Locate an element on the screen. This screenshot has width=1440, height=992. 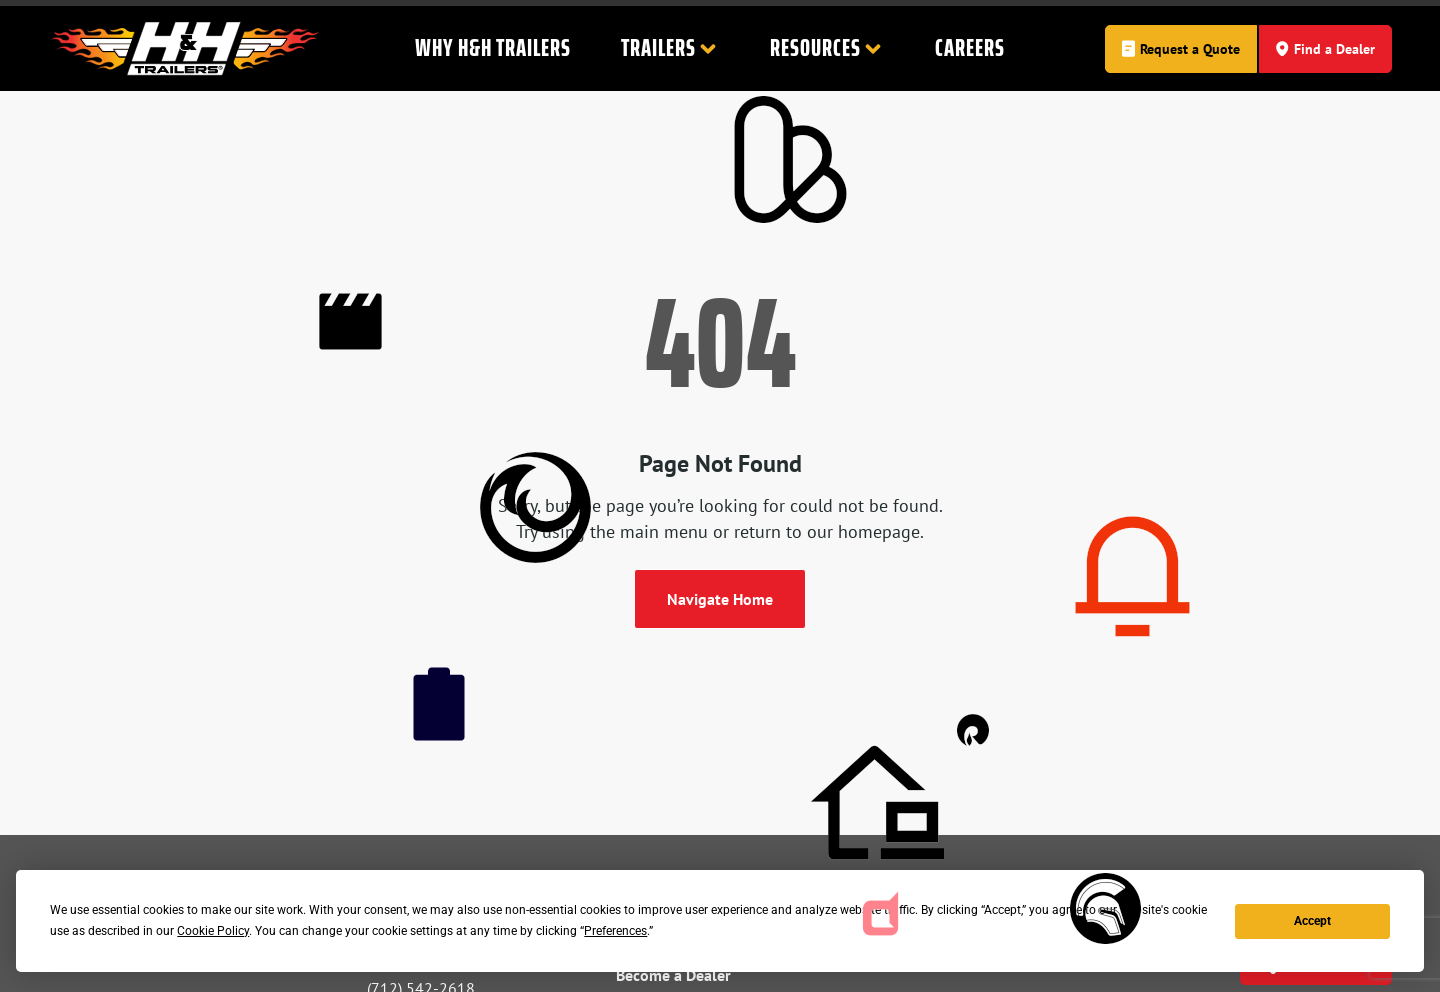
indicates delphi programming environment or IDE is located at coordinates (1105, 908).